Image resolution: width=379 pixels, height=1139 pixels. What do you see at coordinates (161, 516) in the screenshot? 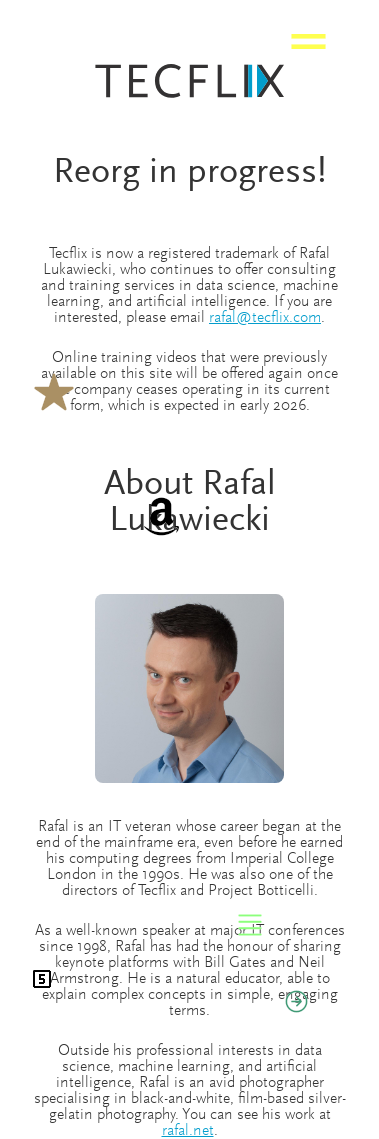
I see `open the Amazon app or website` at bounding box center [161, 516].